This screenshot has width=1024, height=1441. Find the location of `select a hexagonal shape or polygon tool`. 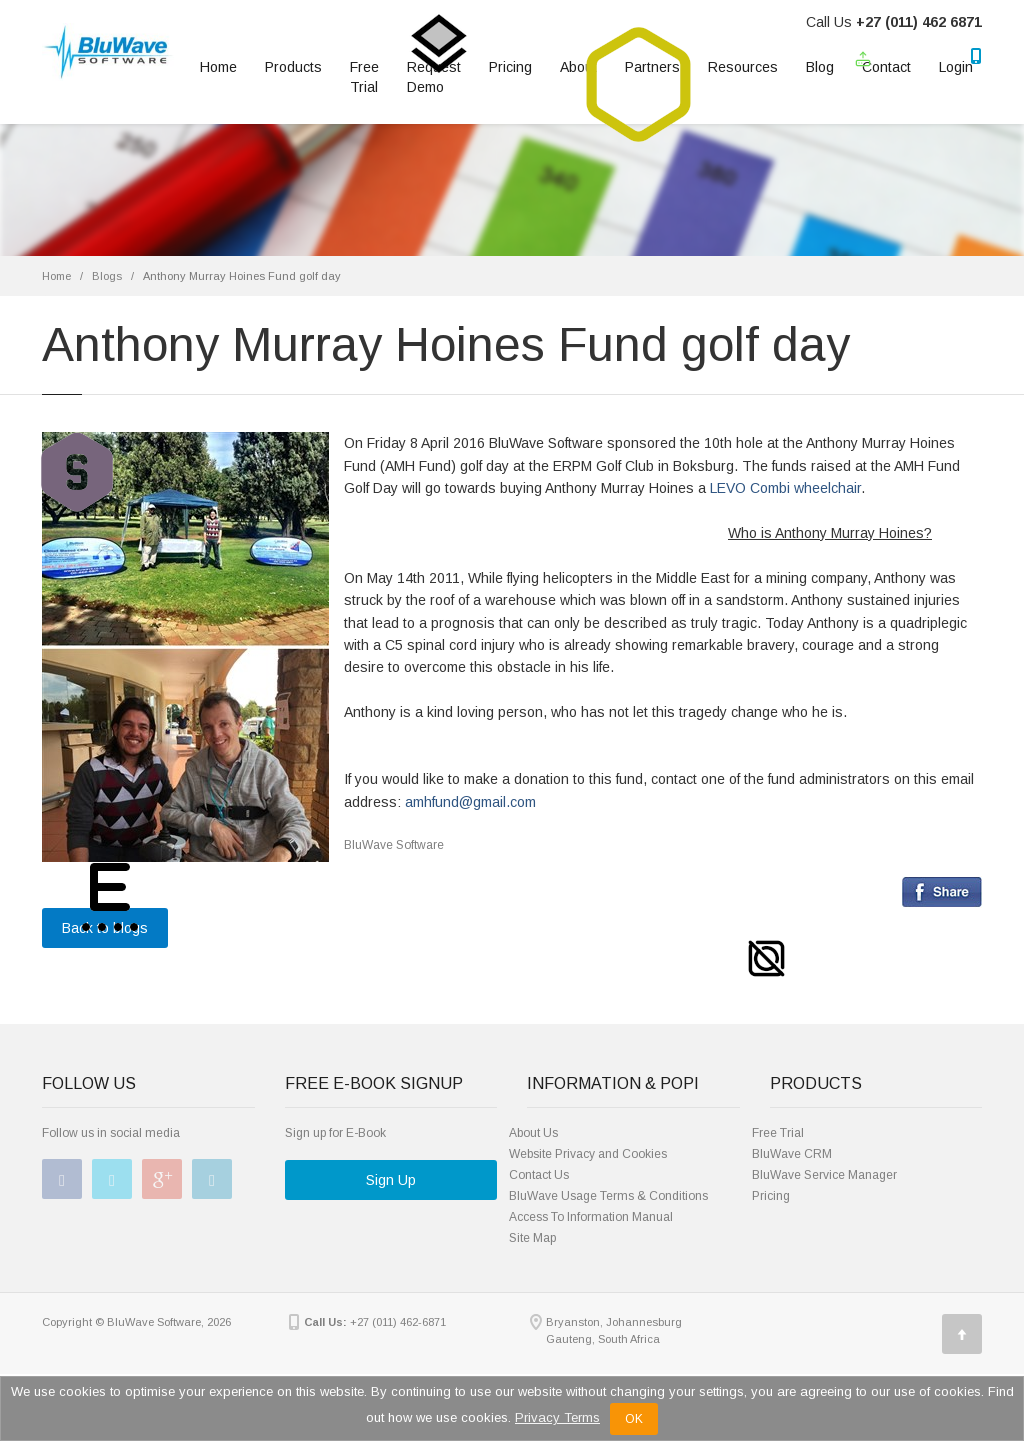

select a hexagonal shape or polygon tool is located at coordinates (638, 84).